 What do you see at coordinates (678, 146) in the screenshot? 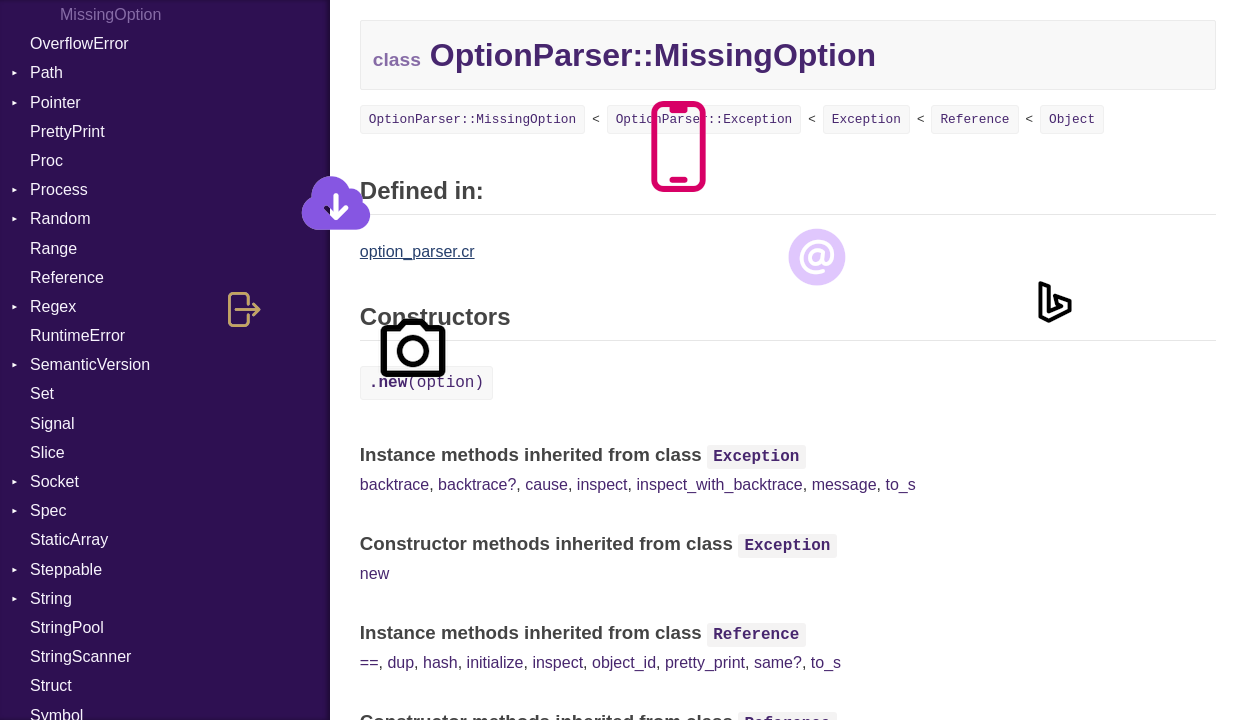
I see `access mobile device settings` at bounding box center [678, 146].